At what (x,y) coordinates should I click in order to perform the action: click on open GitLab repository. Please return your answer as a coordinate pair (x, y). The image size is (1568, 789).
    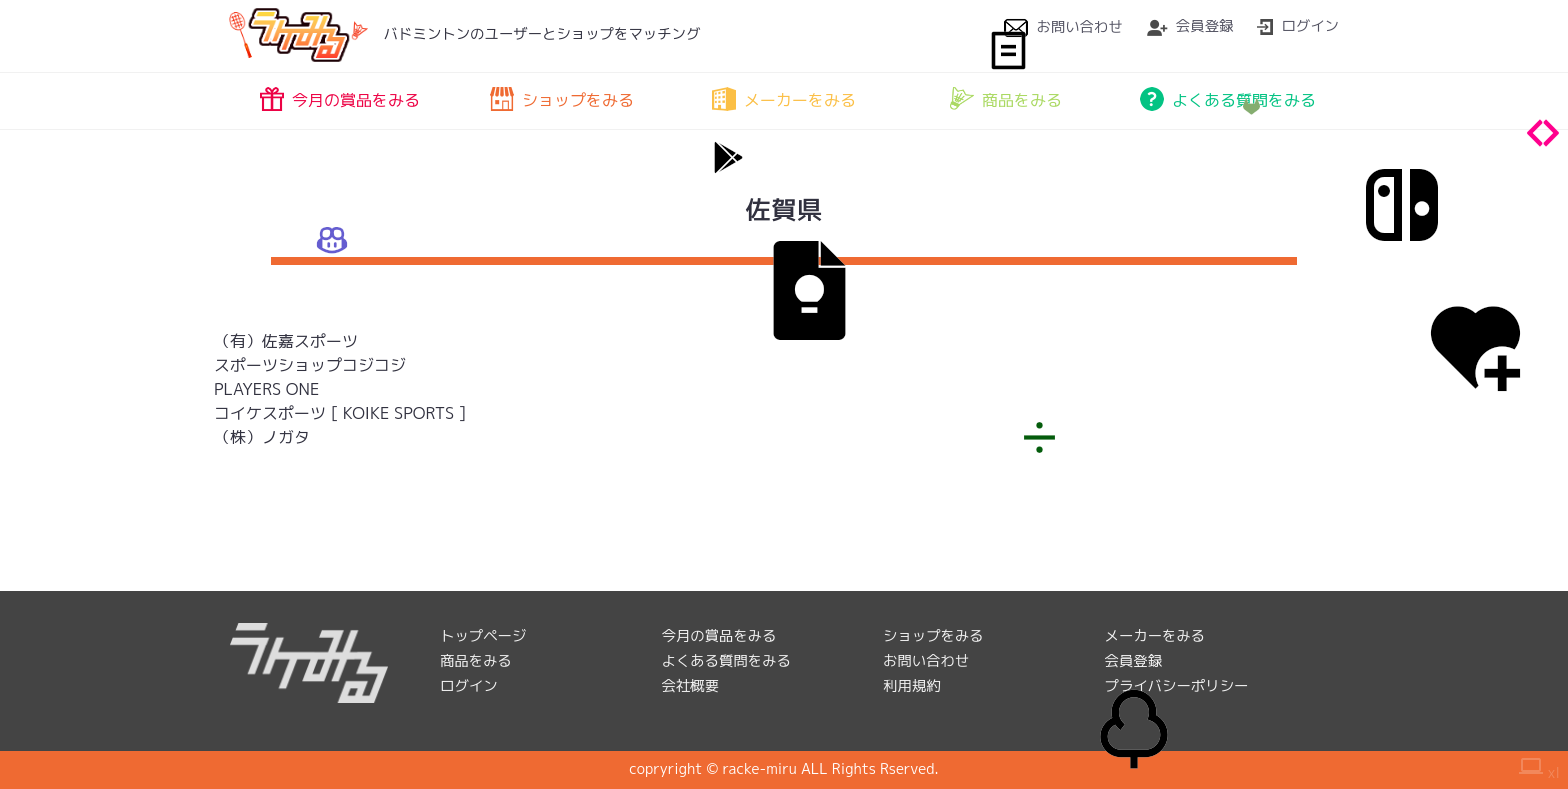
    Looking at the image, I should click on (1251, 106).